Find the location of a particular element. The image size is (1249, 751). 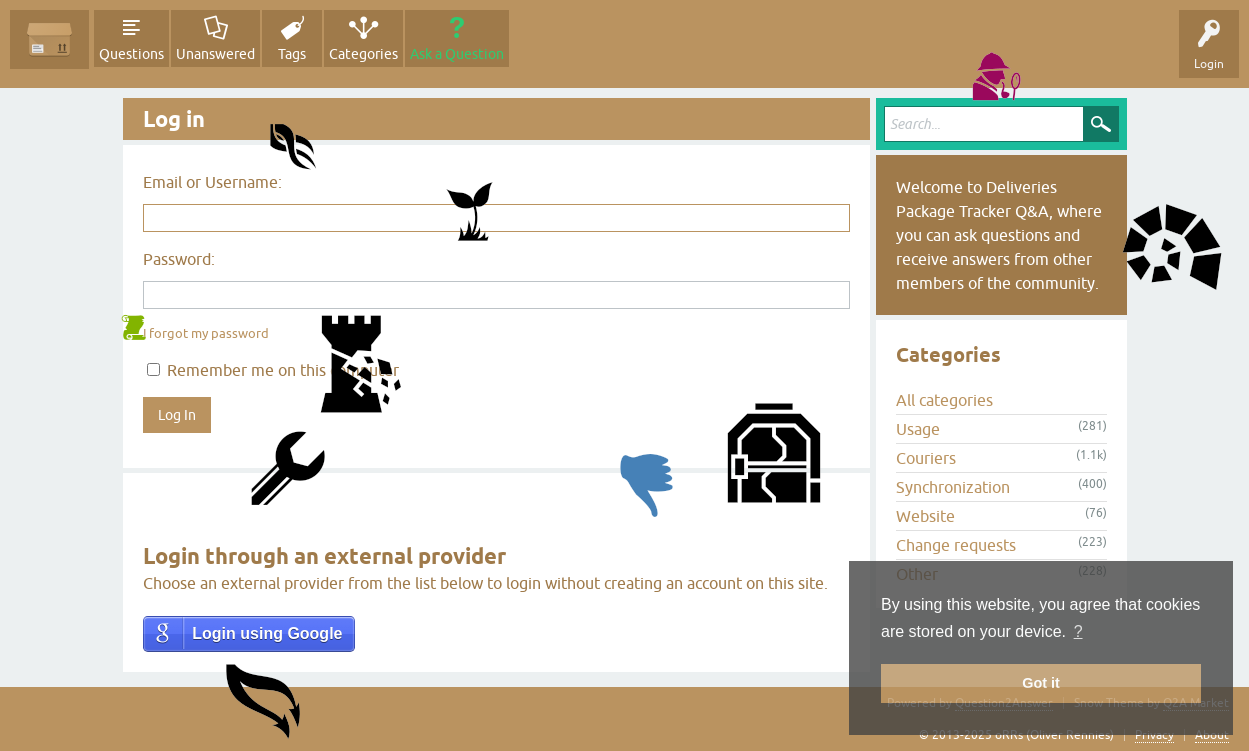

decorative shell or fossil collectible item is located at coordinates (1173, 247).